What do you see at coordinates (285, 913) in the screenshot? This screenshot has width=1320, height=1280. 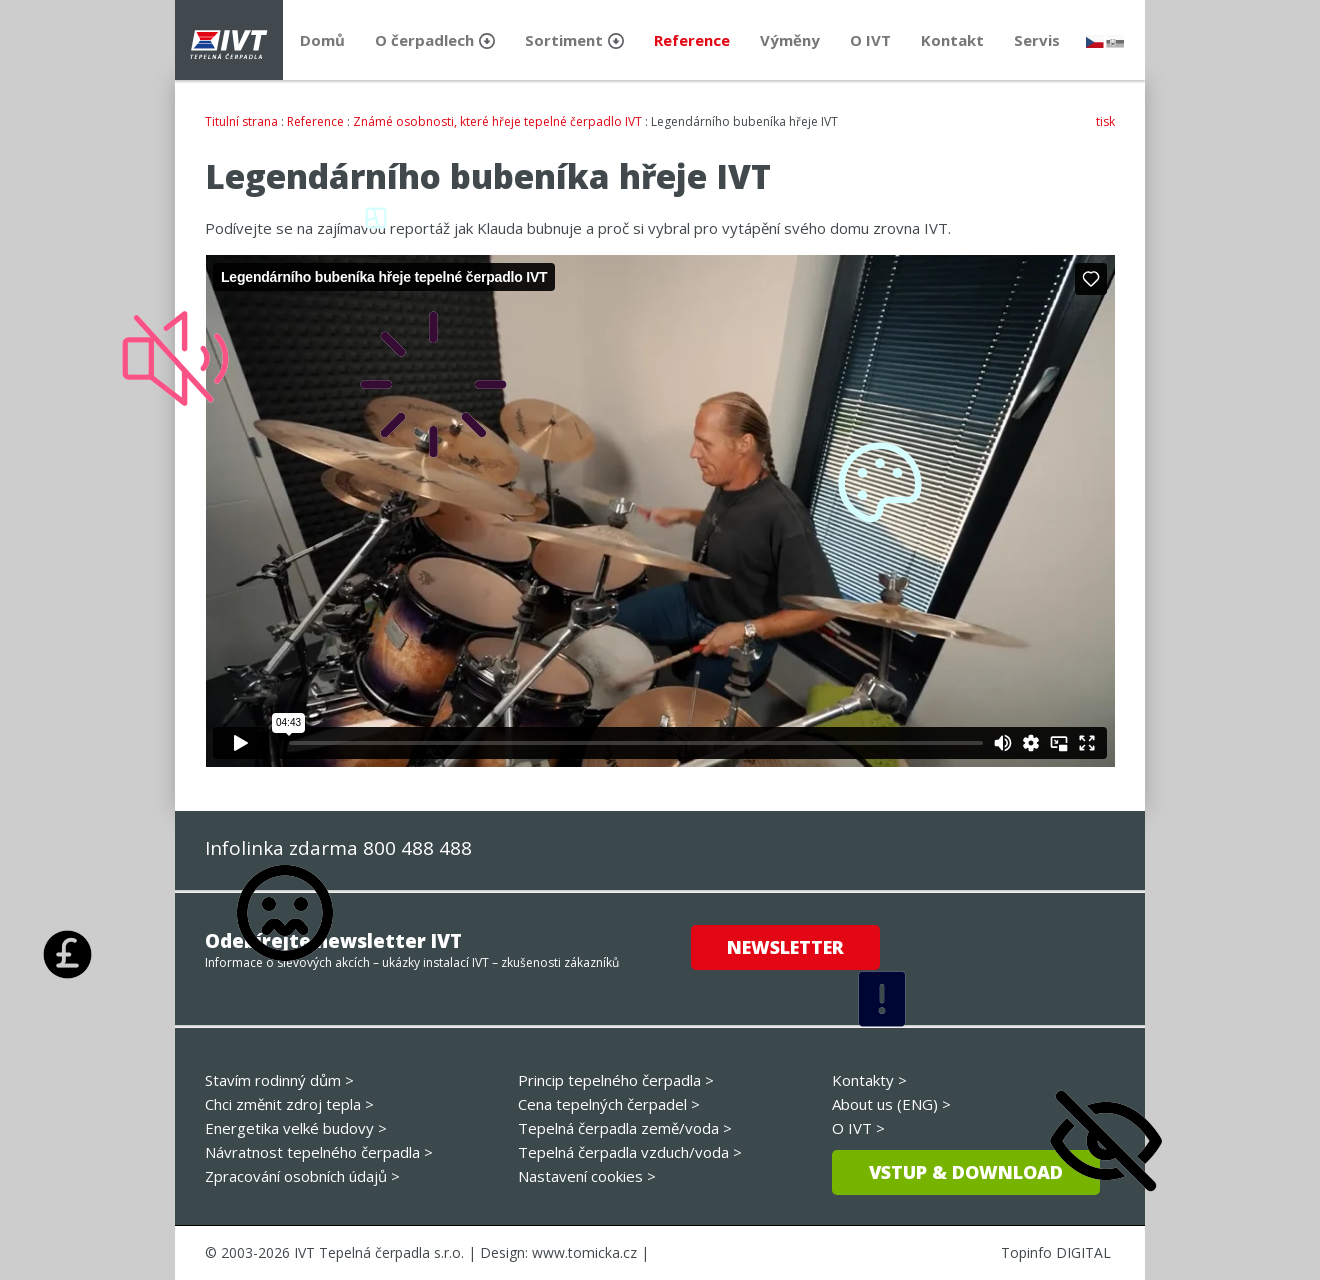 I see `indicates anxious or nervous status` at bounding box center [285, 913].